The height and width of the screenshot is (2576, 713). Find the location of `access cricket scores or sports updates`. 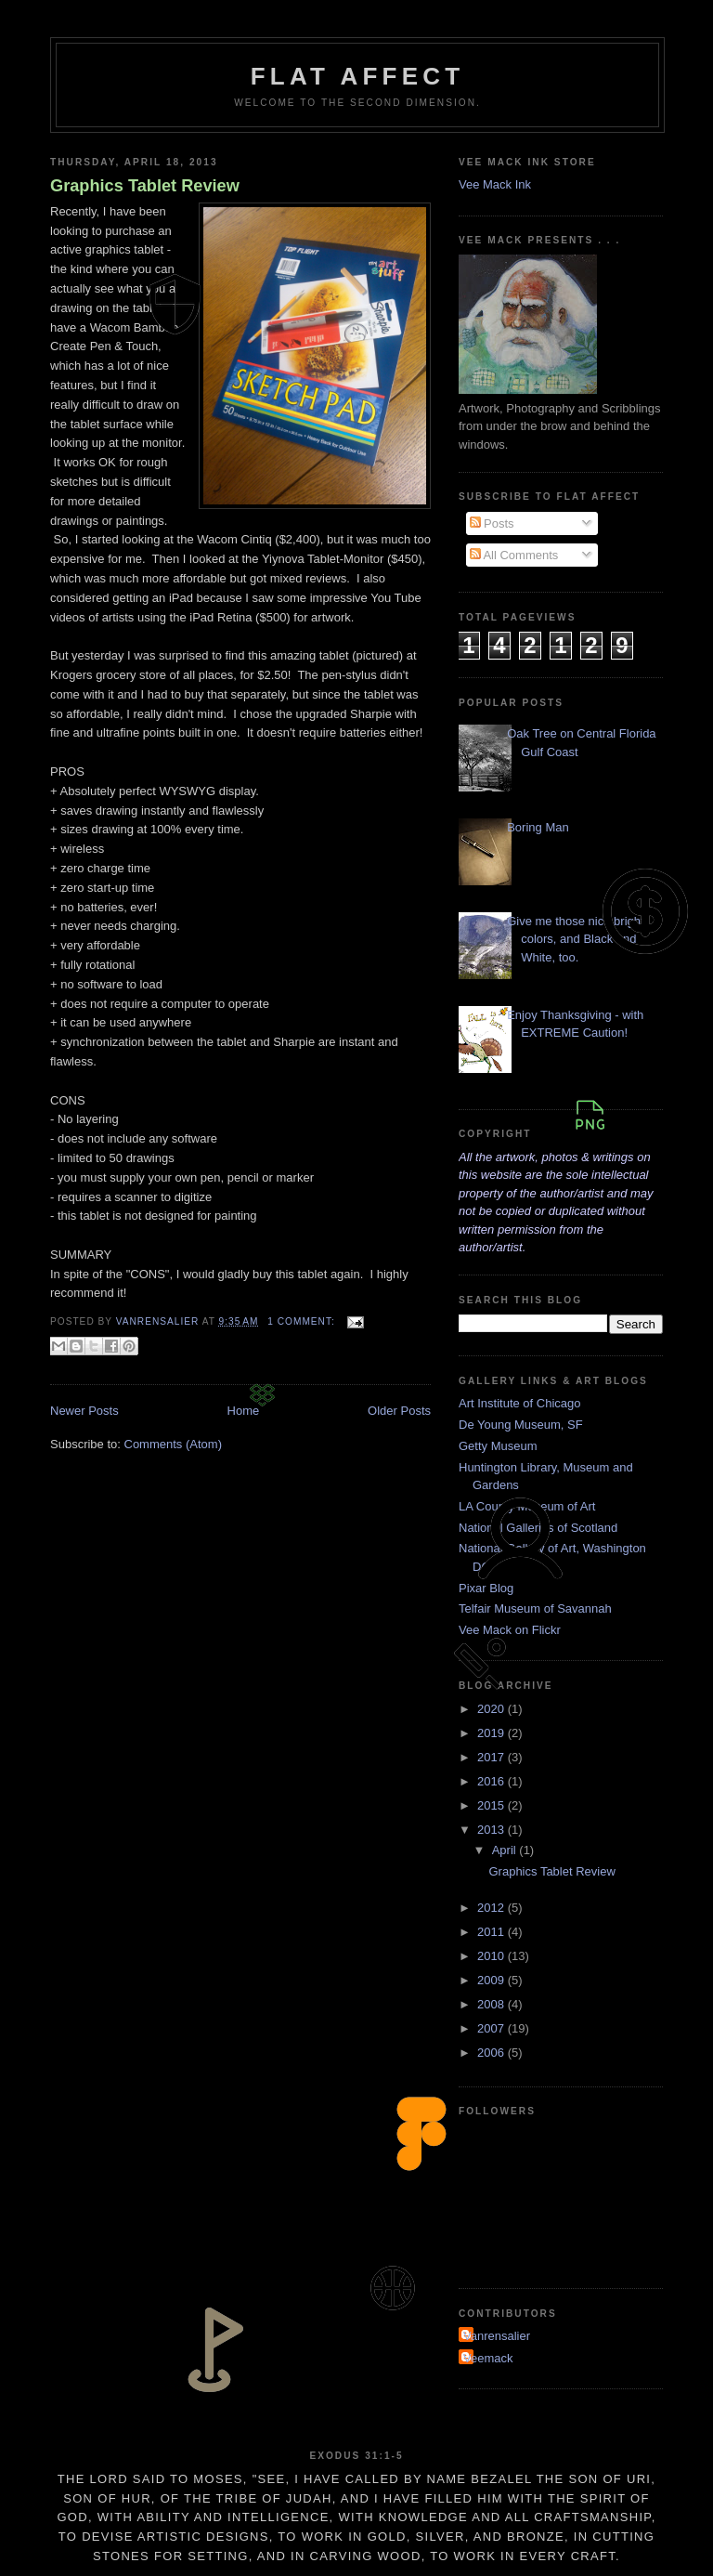

access cricket scores or sports updates is located at coordinates (480, 1664).